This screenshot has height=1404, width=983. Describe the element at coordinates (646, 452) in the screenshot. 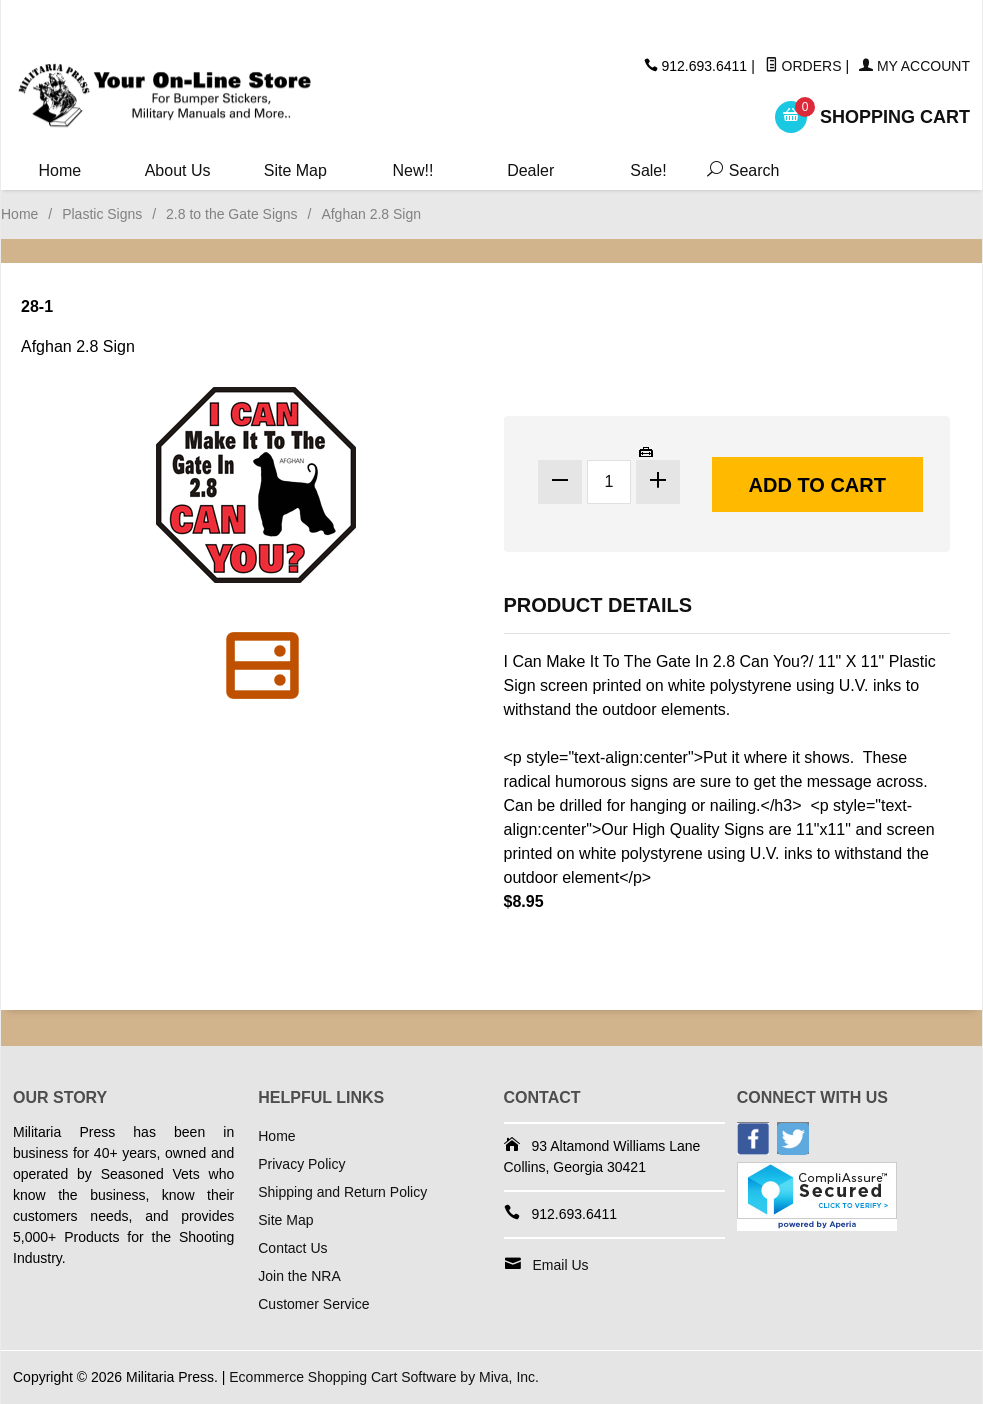

I see `access home repair services` at that location.